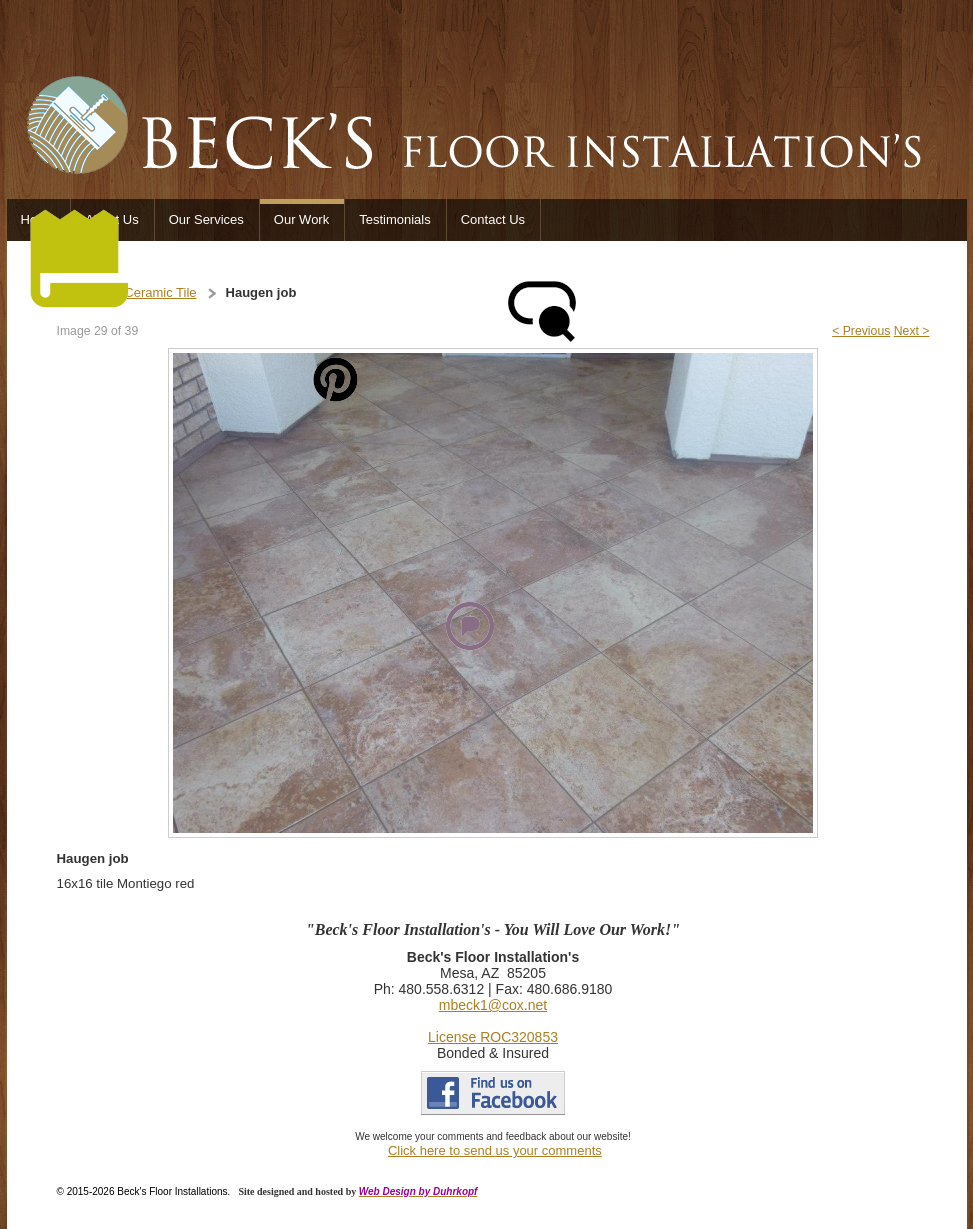  What do you see at coordinates (335, 379) in the screenshot?
I see `open Pinterest app` at bounding box center [335, 379].